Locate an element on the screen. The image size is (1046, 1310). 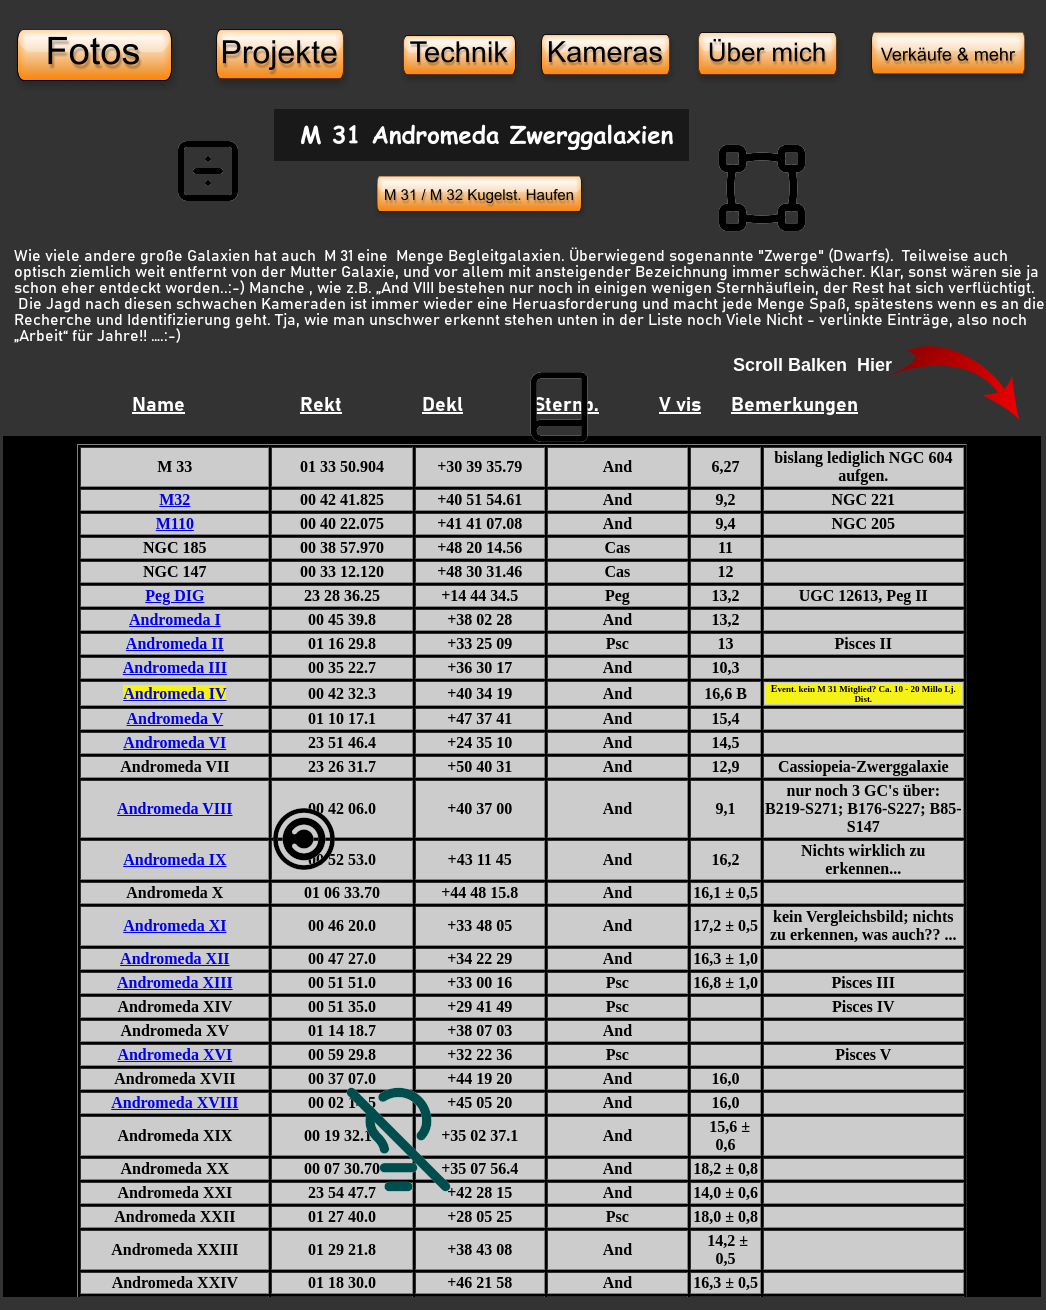
turn off lights or disable lighting is located at coordinates (398, 1139).